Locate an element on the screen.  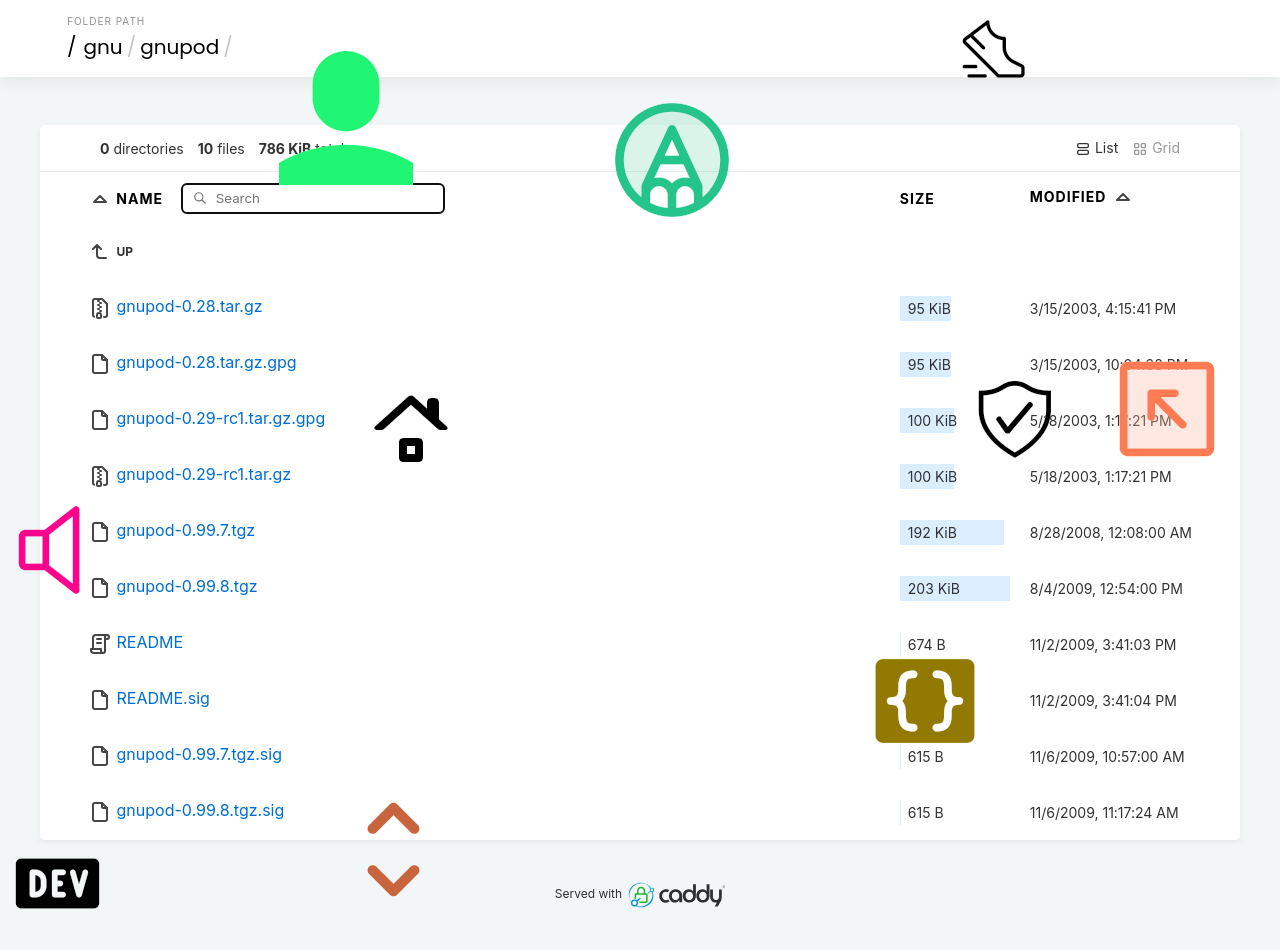
navigate to the top-left or home position is located at coordinates (1167, 409).